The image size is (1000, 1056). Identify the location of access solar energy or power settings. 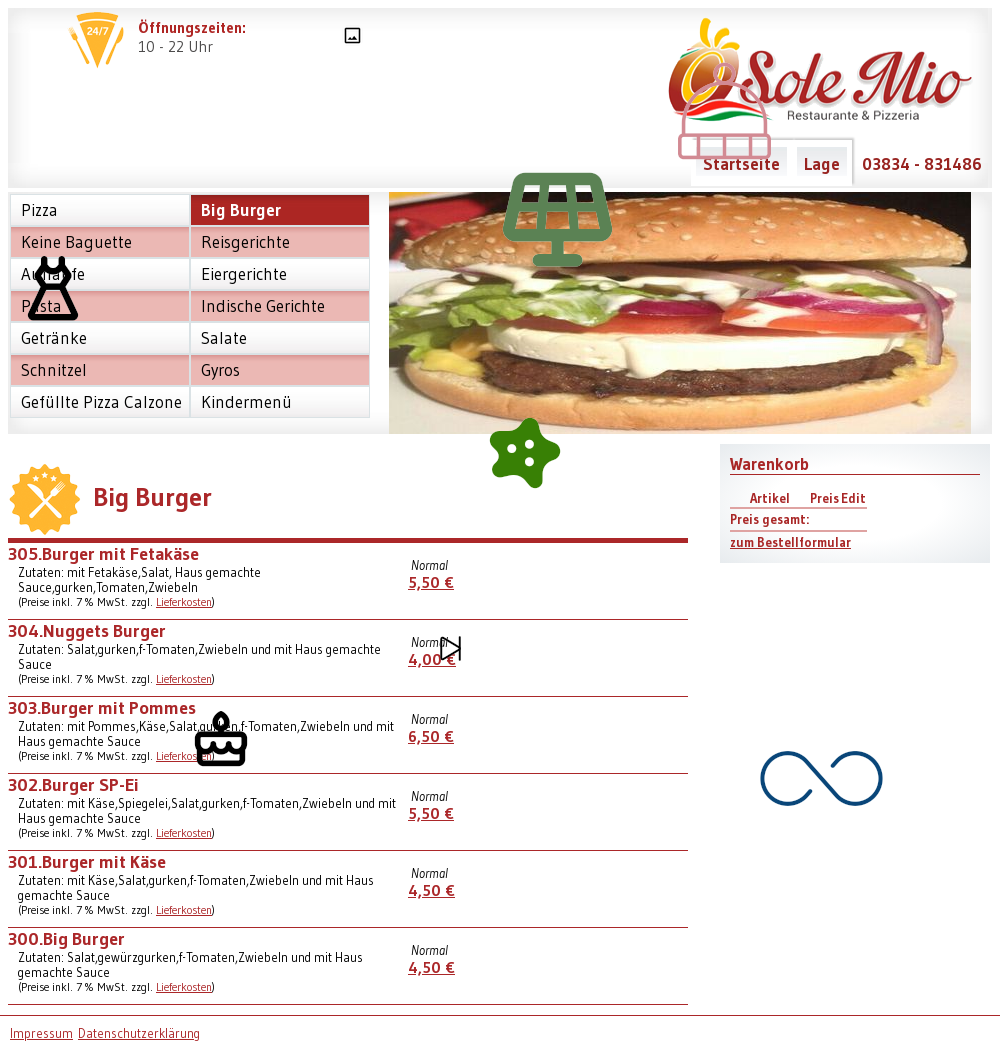
(557, 216).